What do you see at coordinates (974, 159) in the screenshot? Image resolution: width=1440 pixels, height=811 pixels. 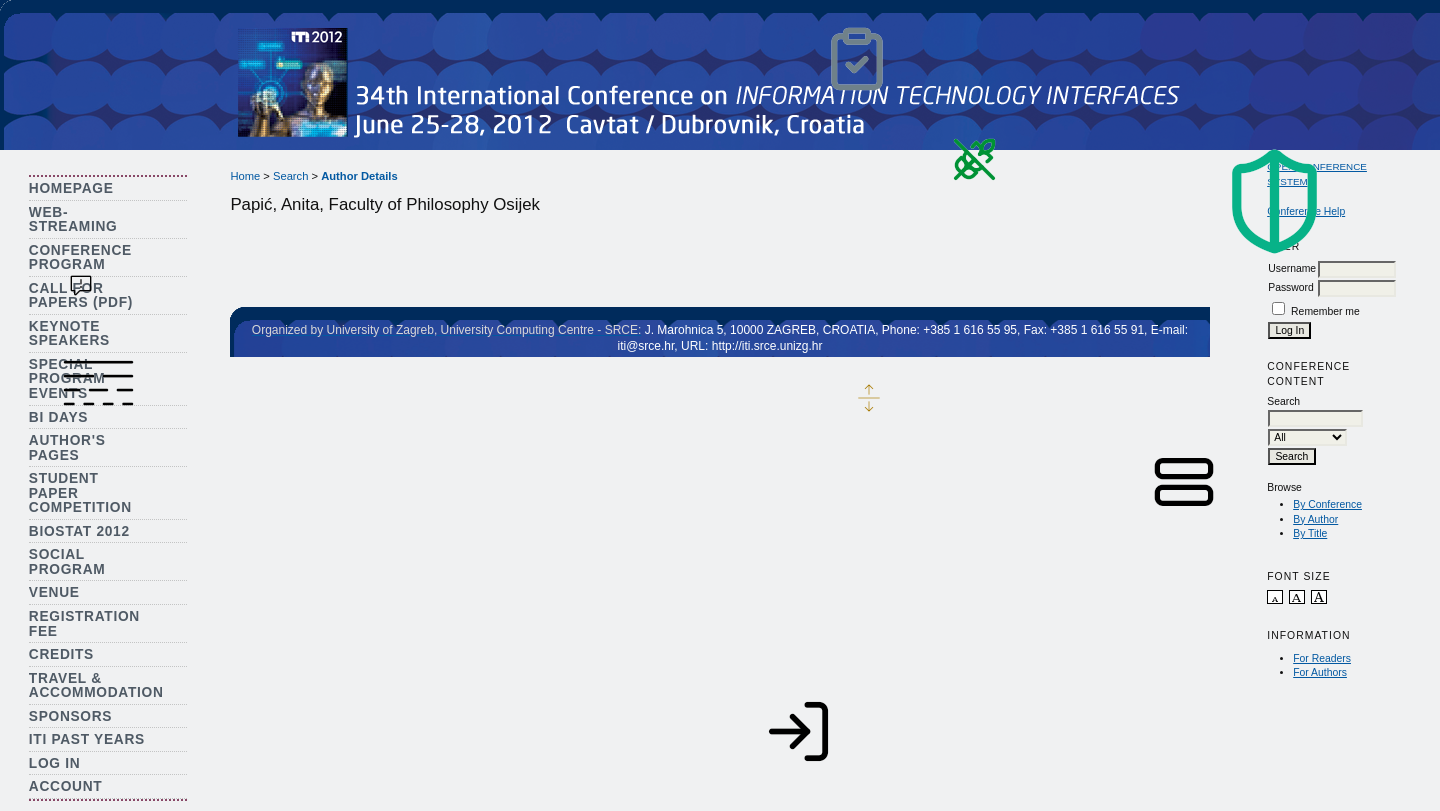 I see `indicates gluten-free option` at bounding box center [974, 159].